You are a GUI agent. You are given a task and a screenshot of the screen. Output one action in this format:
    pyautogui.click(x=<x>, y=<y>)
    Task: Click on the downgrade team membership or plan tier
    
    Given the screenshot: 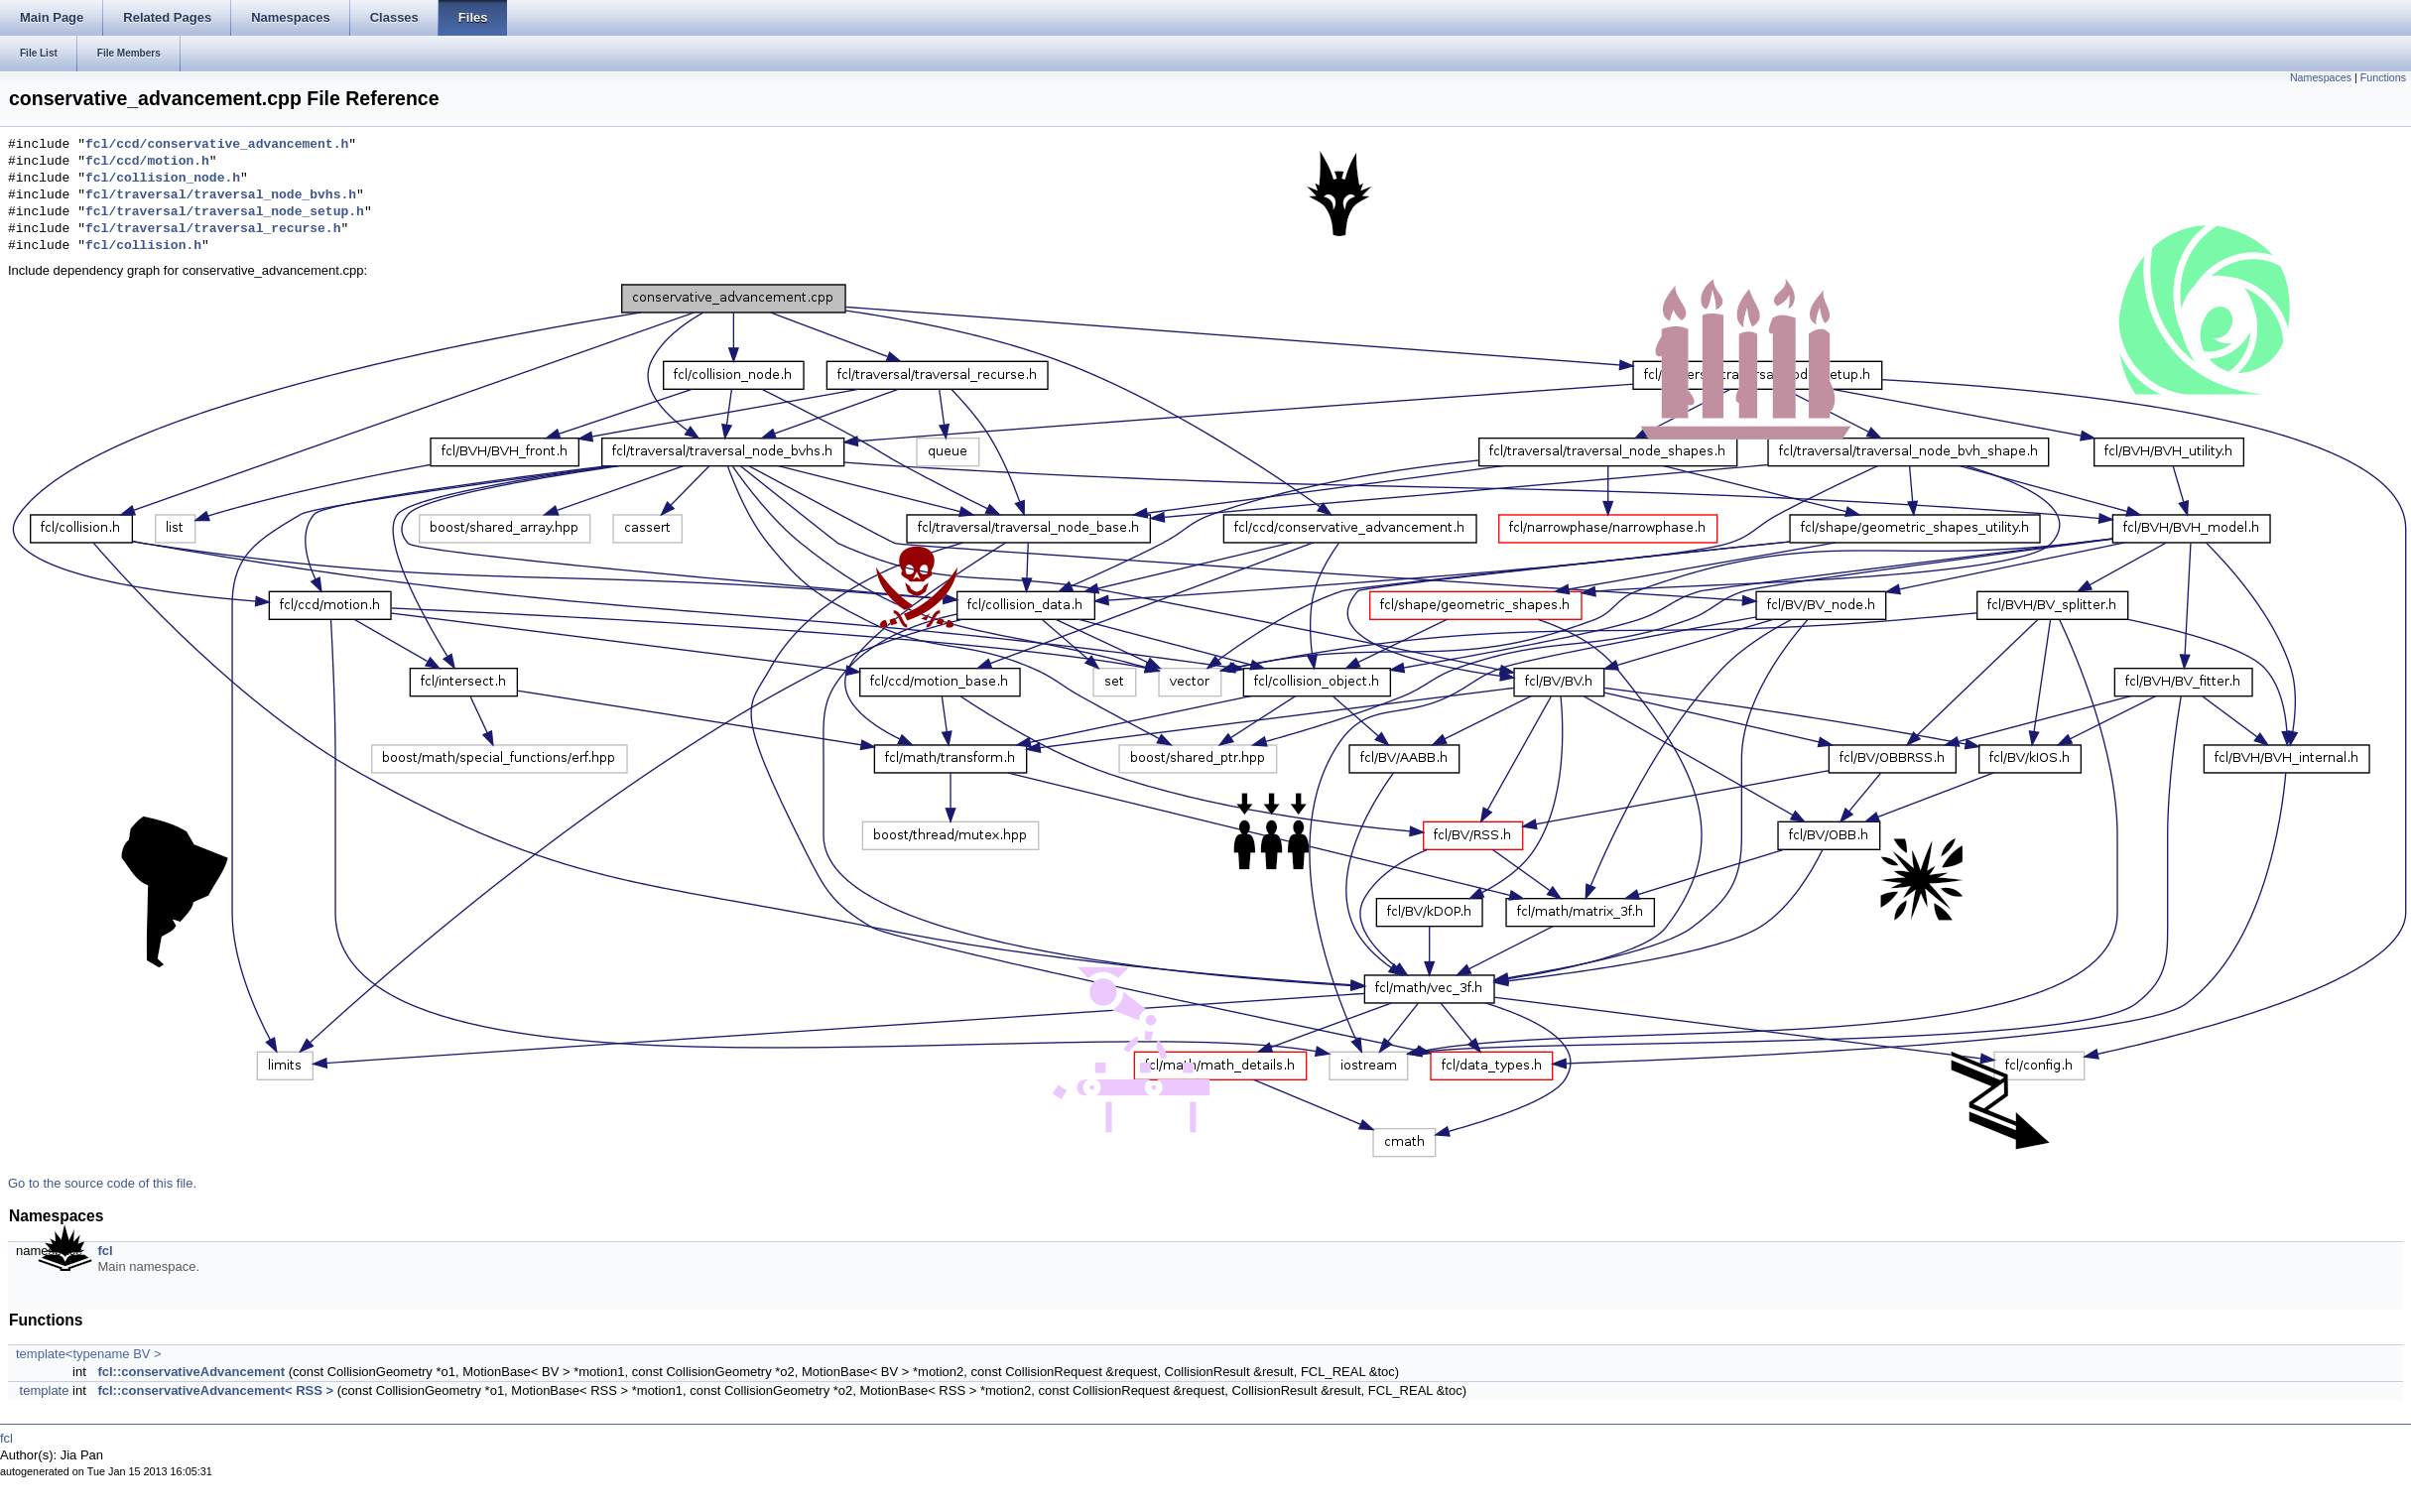 What is the action you would take?
    pyautogui.click(x=1271, y=830)
    